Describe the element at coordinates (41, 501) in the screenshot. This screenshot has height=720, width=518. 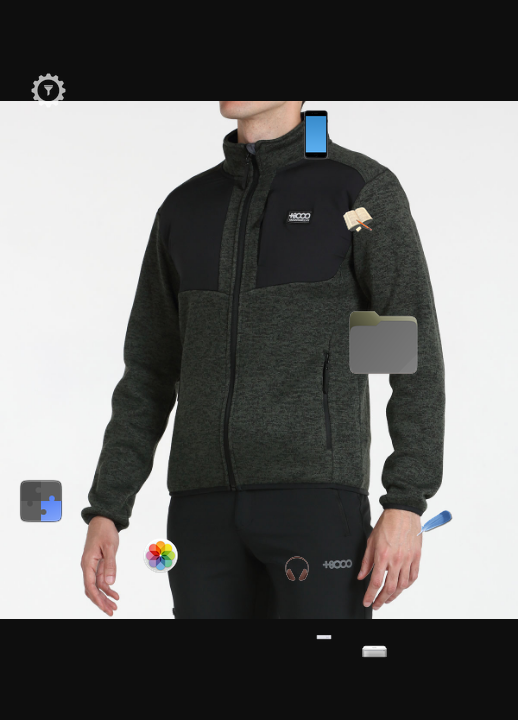
I see `manage bluetooth plugins or extensions` at that location.